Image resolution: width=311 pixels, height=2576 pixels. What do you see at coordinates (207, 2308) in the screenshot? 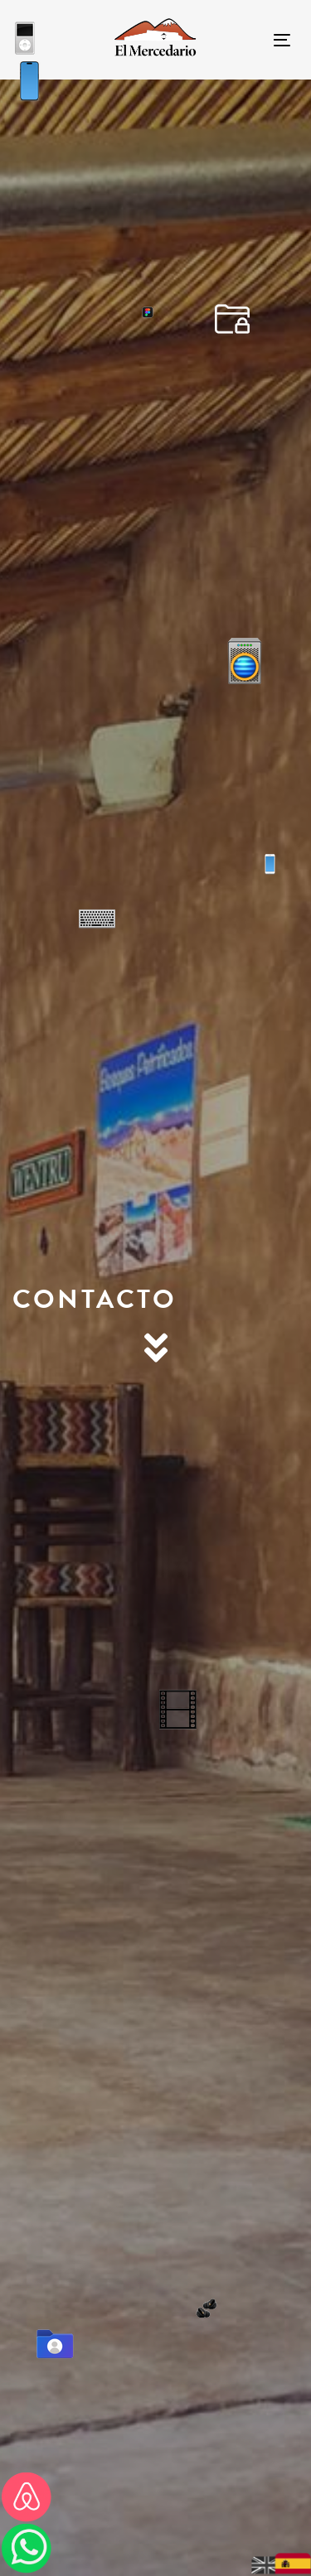
I see `connect beats wireless earbuds` at bounding box center [207, 2308].